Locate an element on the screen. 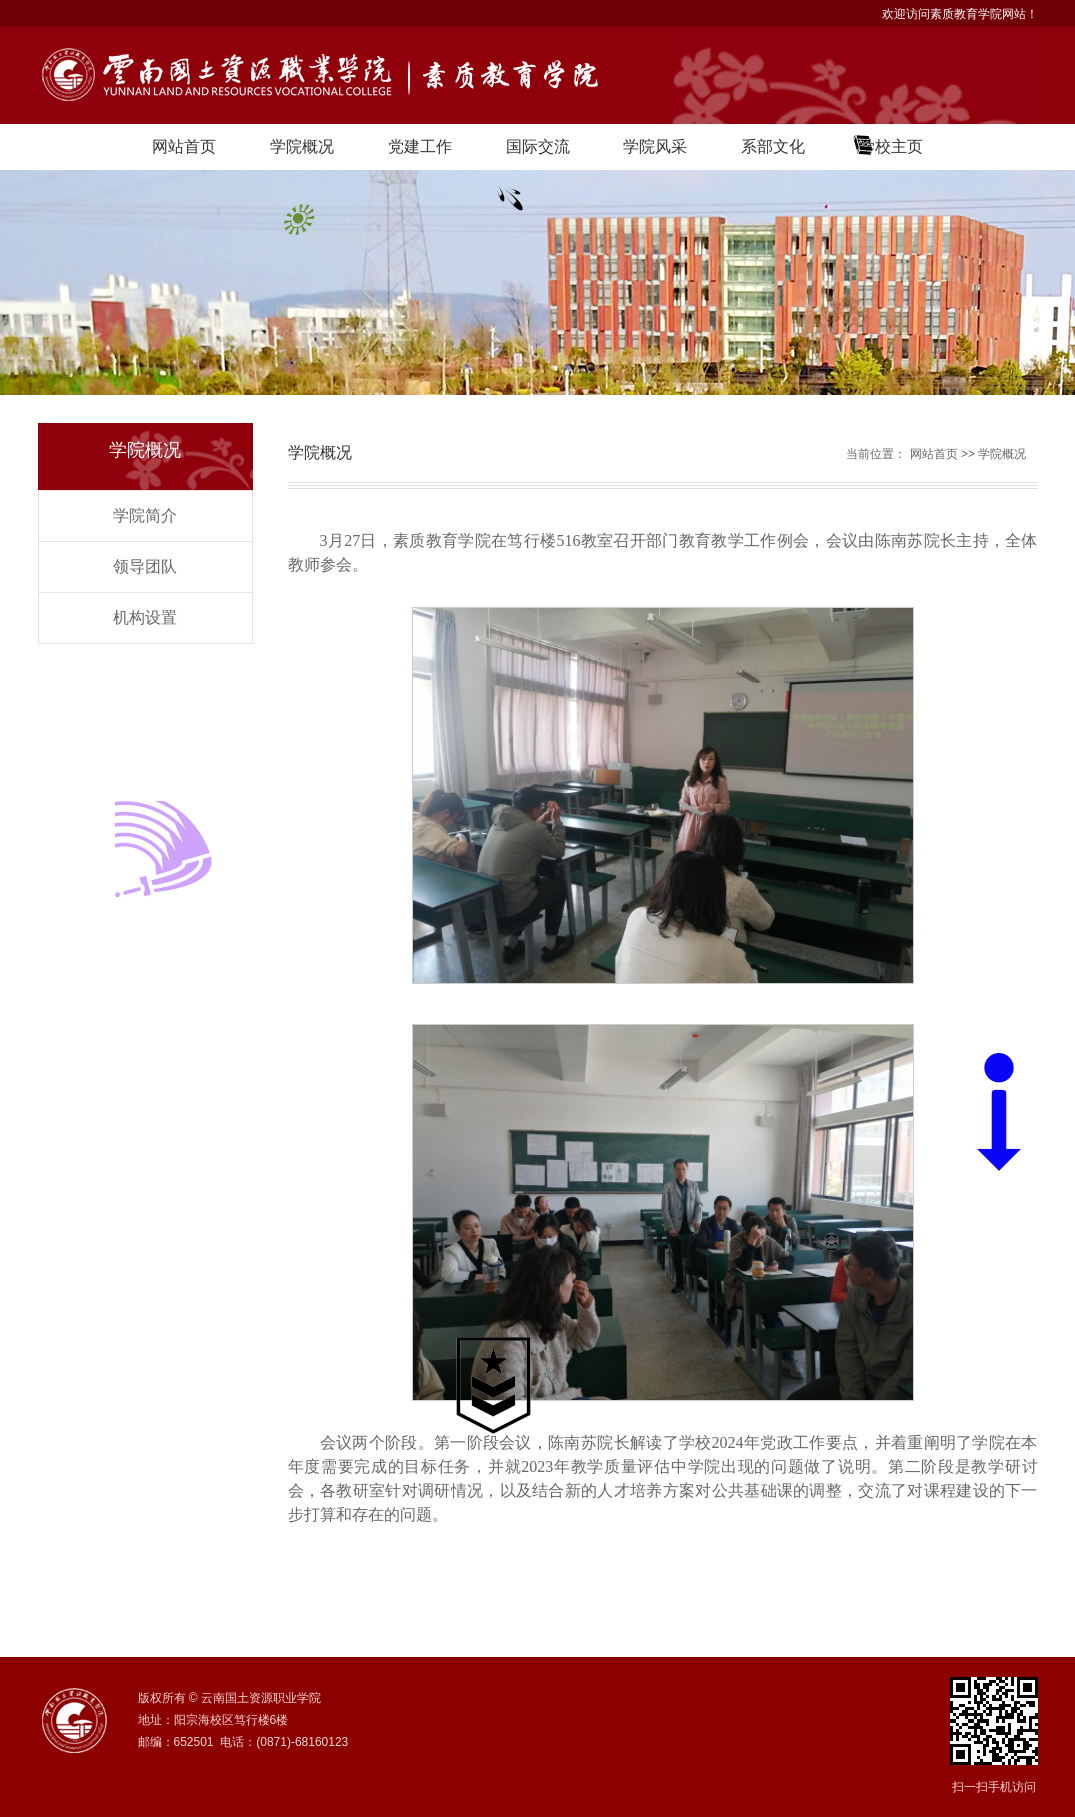  activate blade sweep attack is located at coordinates (163, 849).